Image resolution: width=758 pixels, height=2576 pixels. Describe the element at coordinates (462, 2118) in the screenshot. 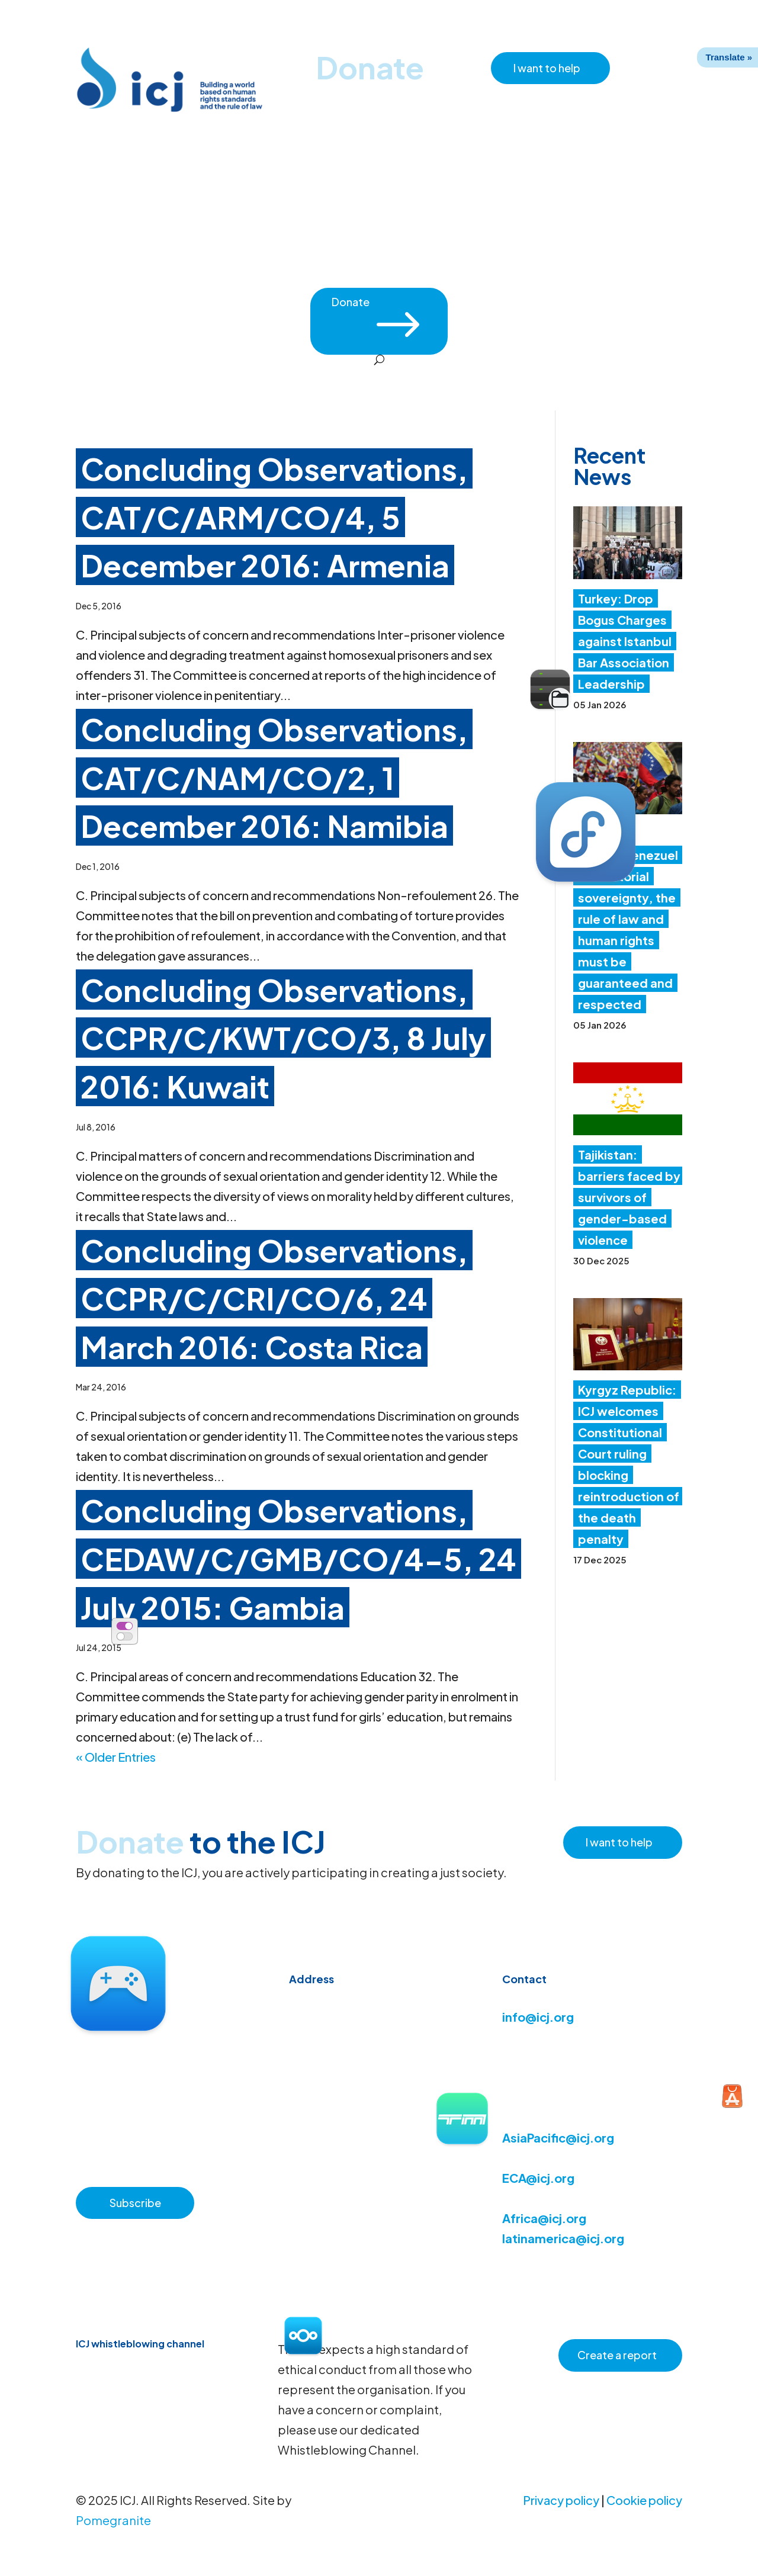

I see `launch trackmania racing game` at that location.